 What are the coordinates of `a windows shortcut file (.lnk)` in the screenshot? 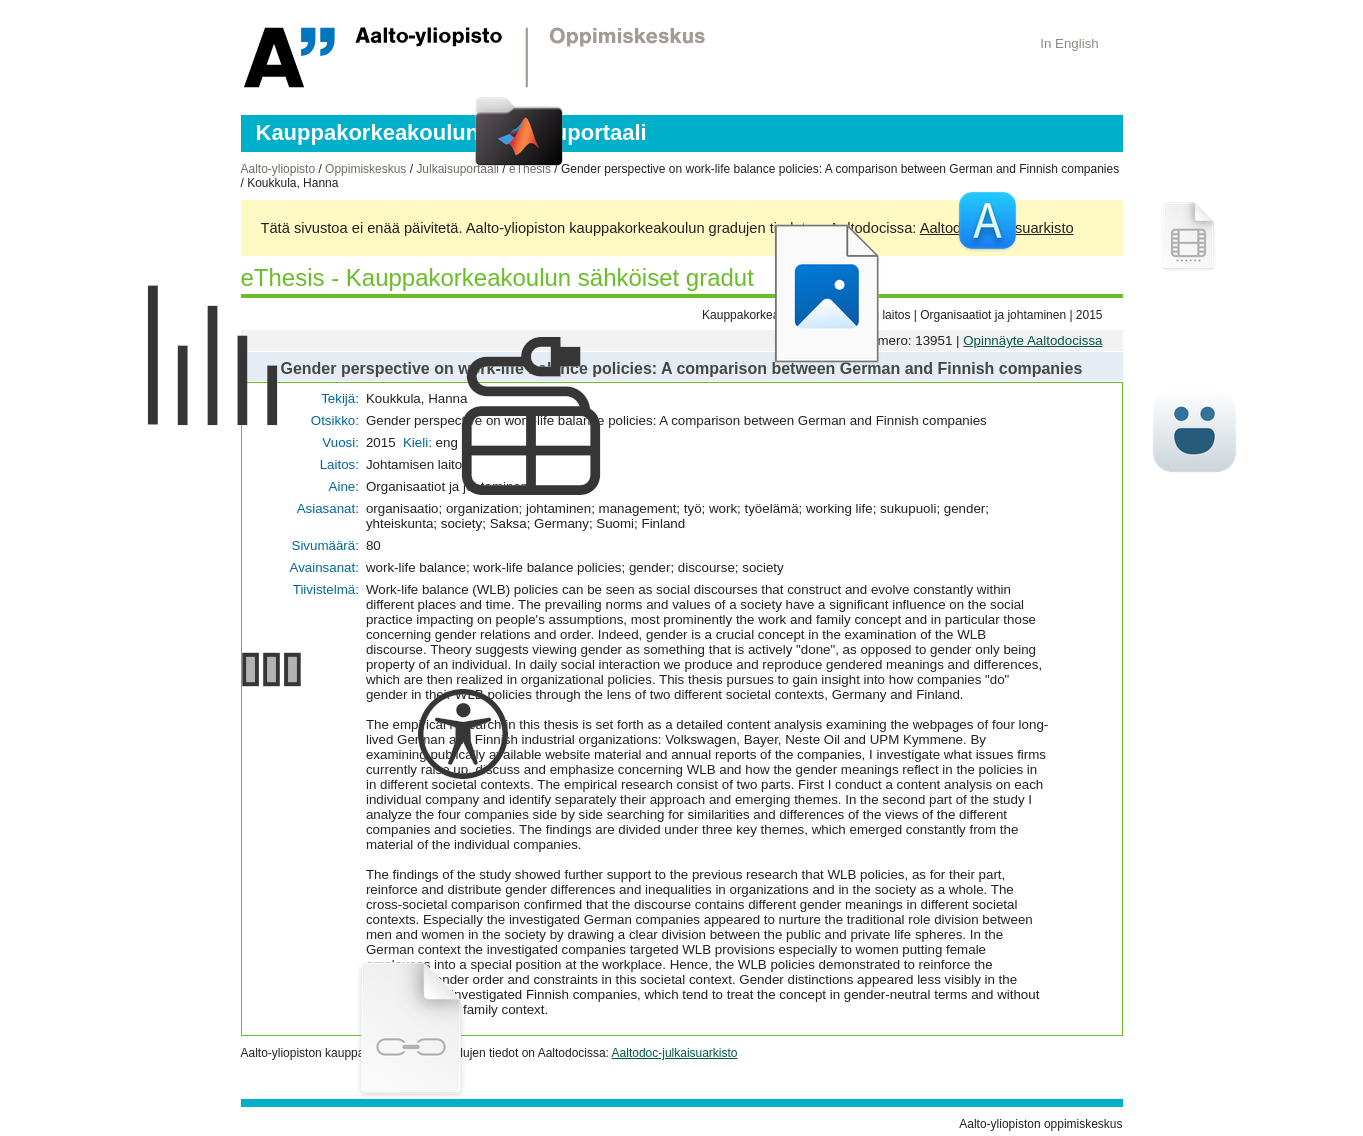 It's located at (411, 1030).